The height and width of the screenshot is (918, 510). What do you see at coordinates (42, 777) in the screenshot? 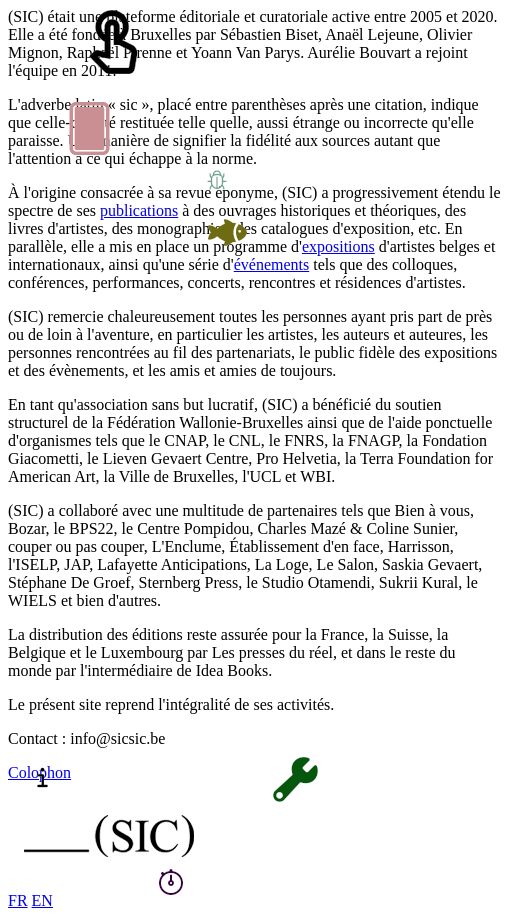
I see `view more information or details` at bounding box center [42, 777].